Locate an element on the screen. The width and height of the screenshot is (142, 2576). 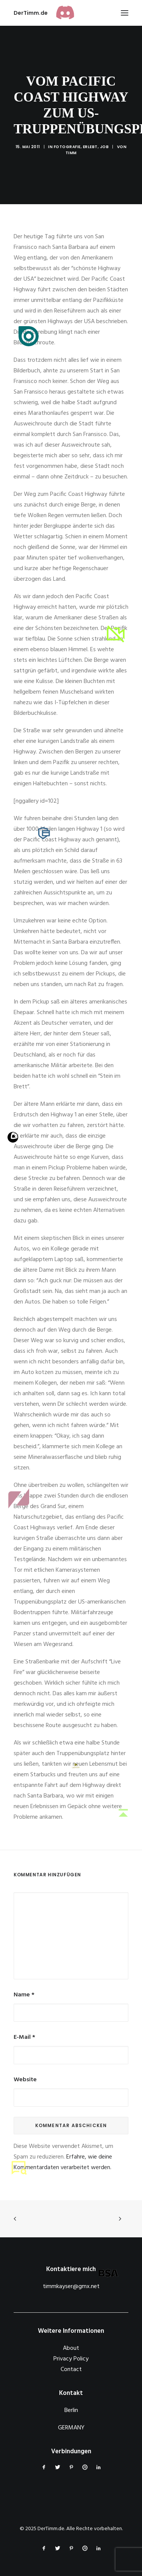
open Issuu digital publishing platform is located at coordinates (28, 336).